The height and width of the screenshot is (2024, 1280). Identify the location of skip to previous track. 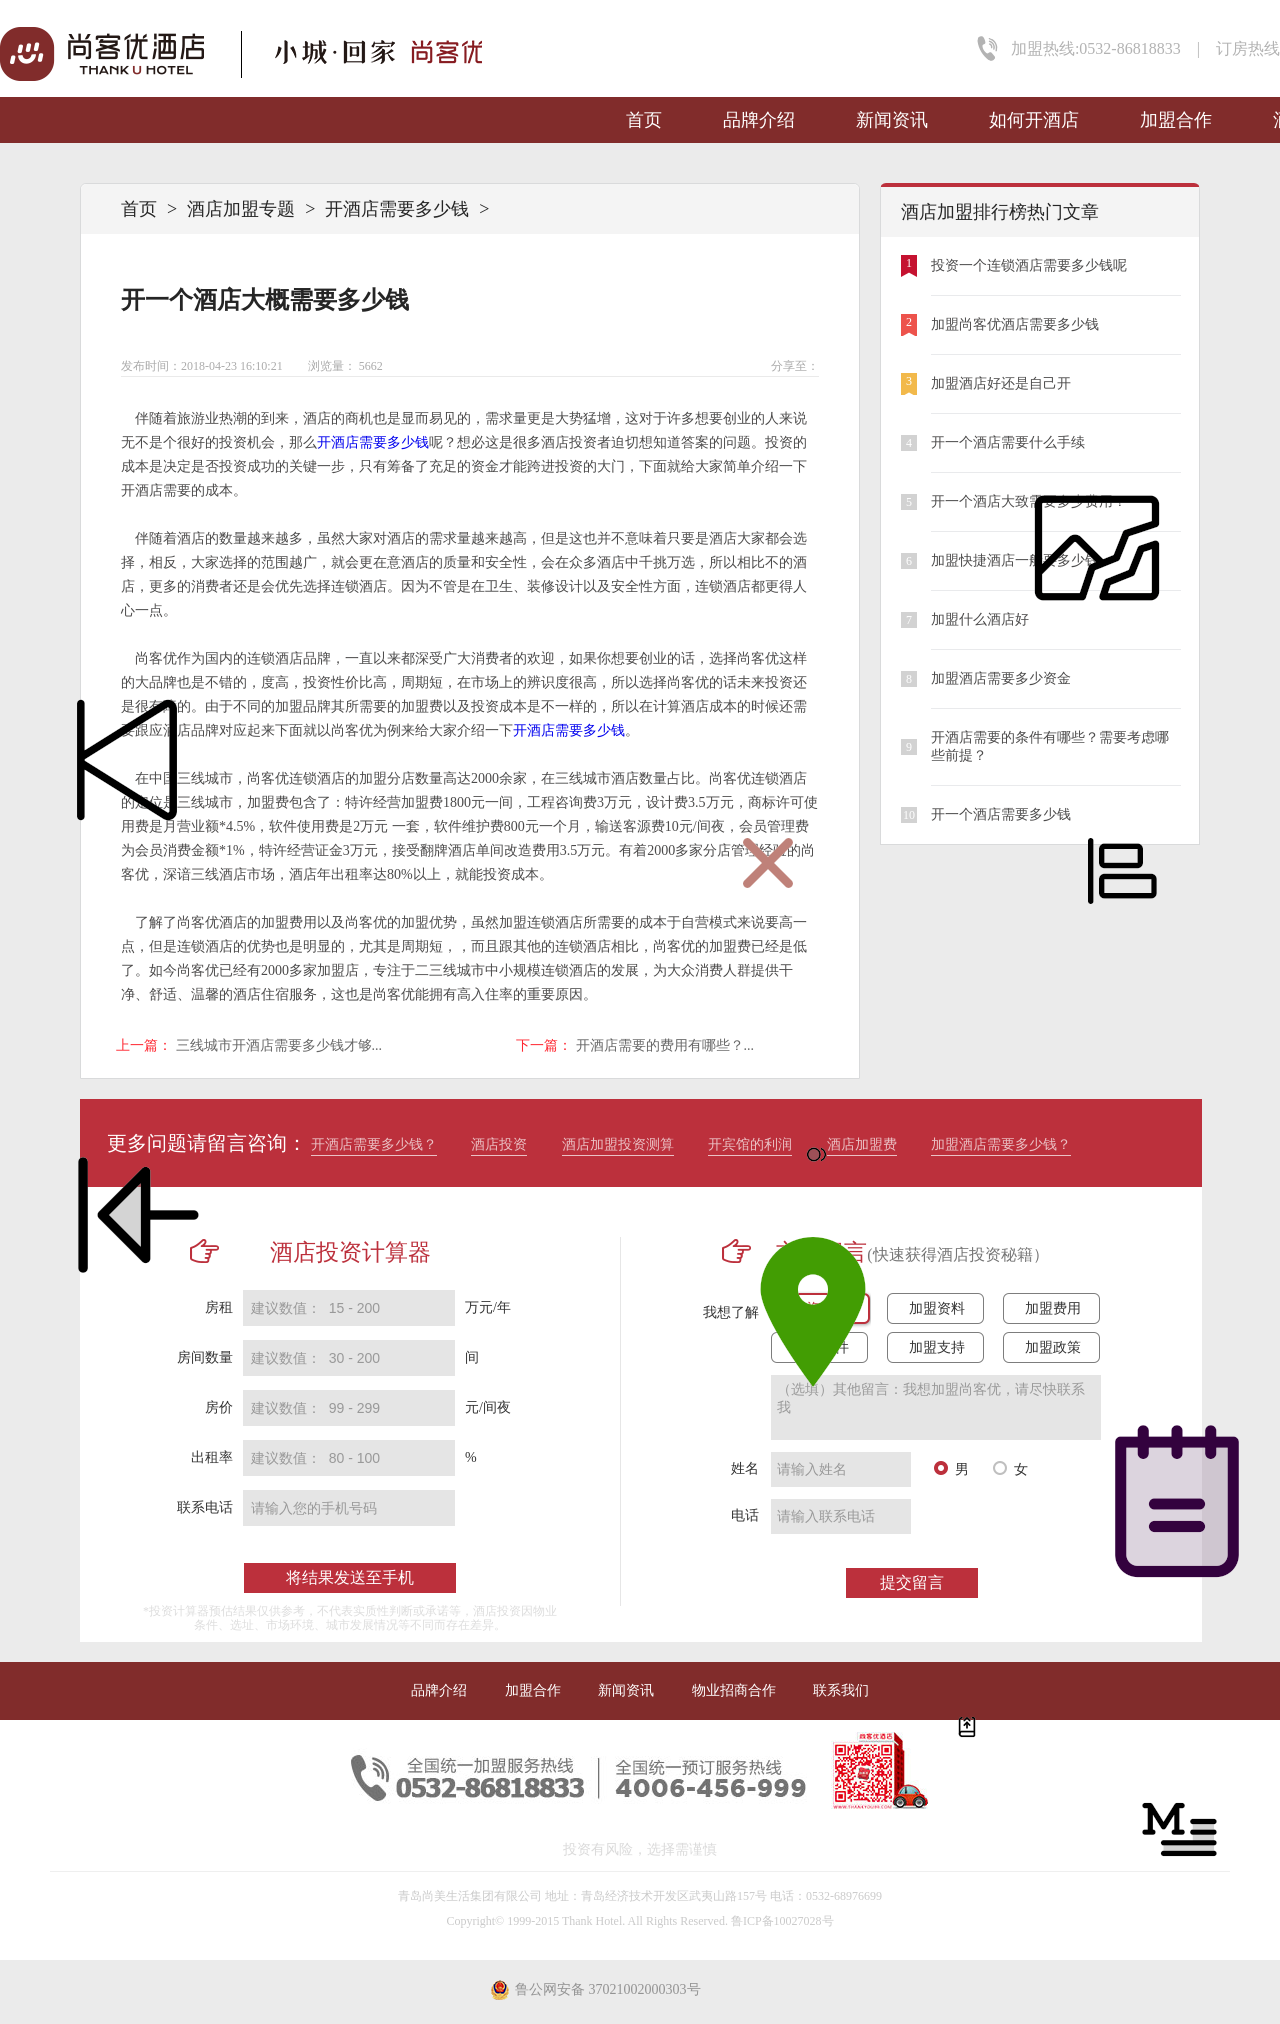
(127, 760).